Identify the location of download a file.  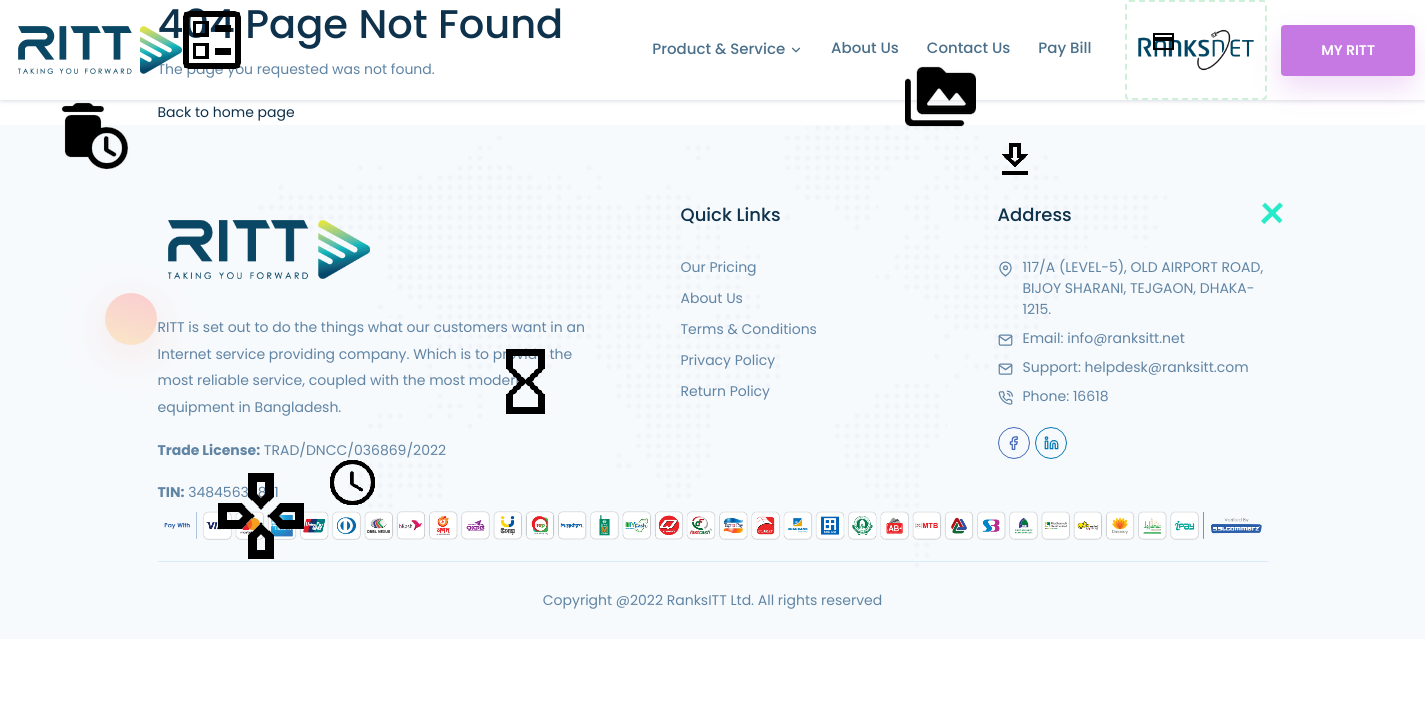
(1015, 160).